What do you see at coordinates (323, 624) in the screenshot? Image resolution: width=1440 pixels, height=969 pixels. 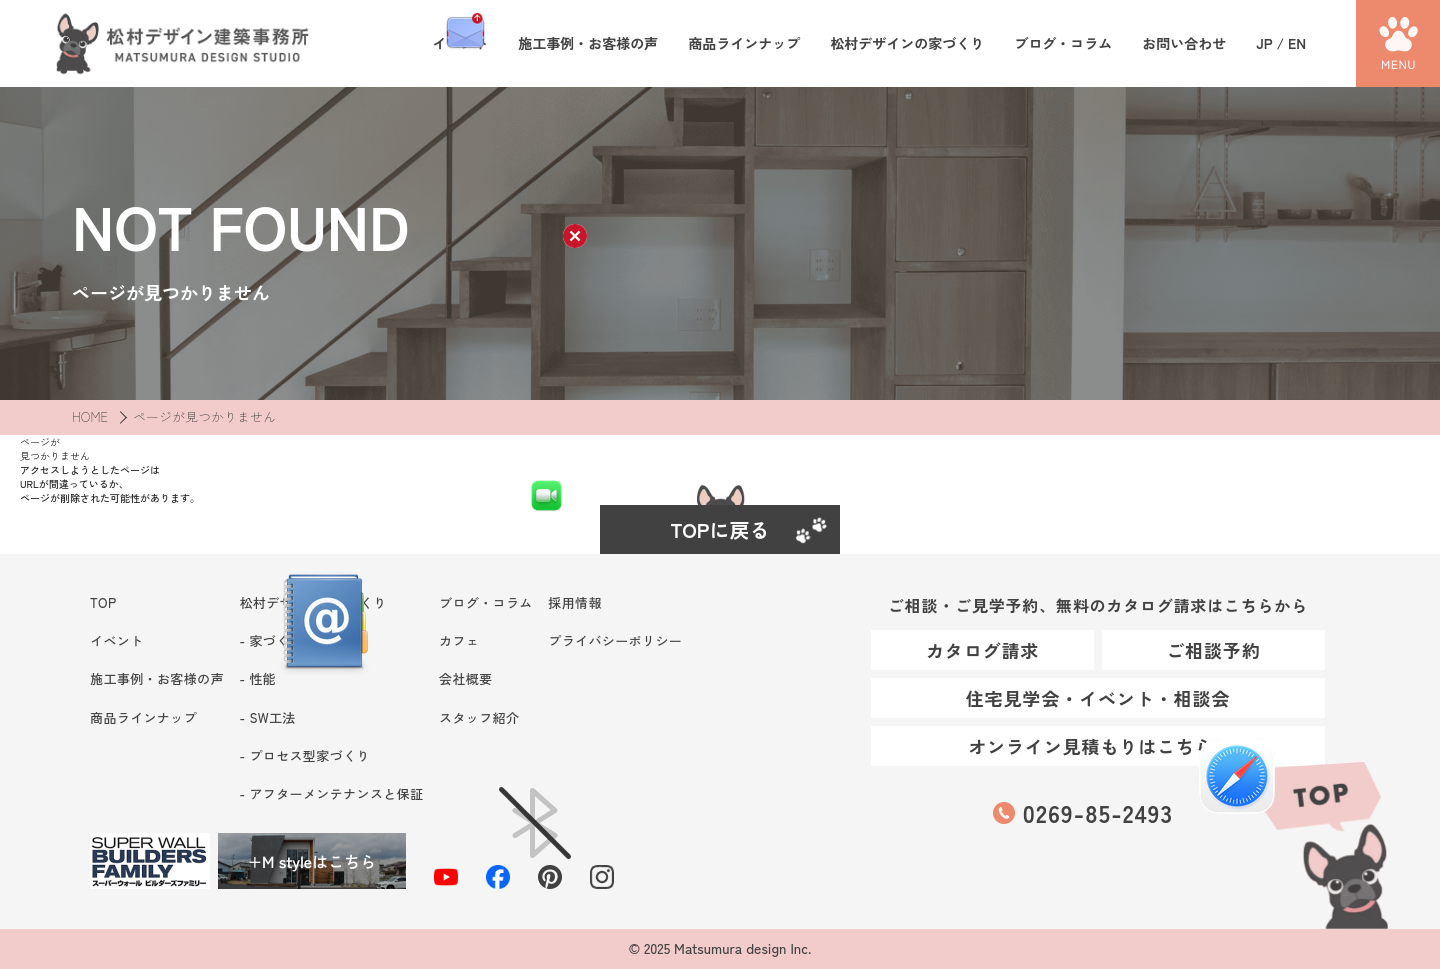 I see `open your address book or contacts` at bounding box center [323, 624].